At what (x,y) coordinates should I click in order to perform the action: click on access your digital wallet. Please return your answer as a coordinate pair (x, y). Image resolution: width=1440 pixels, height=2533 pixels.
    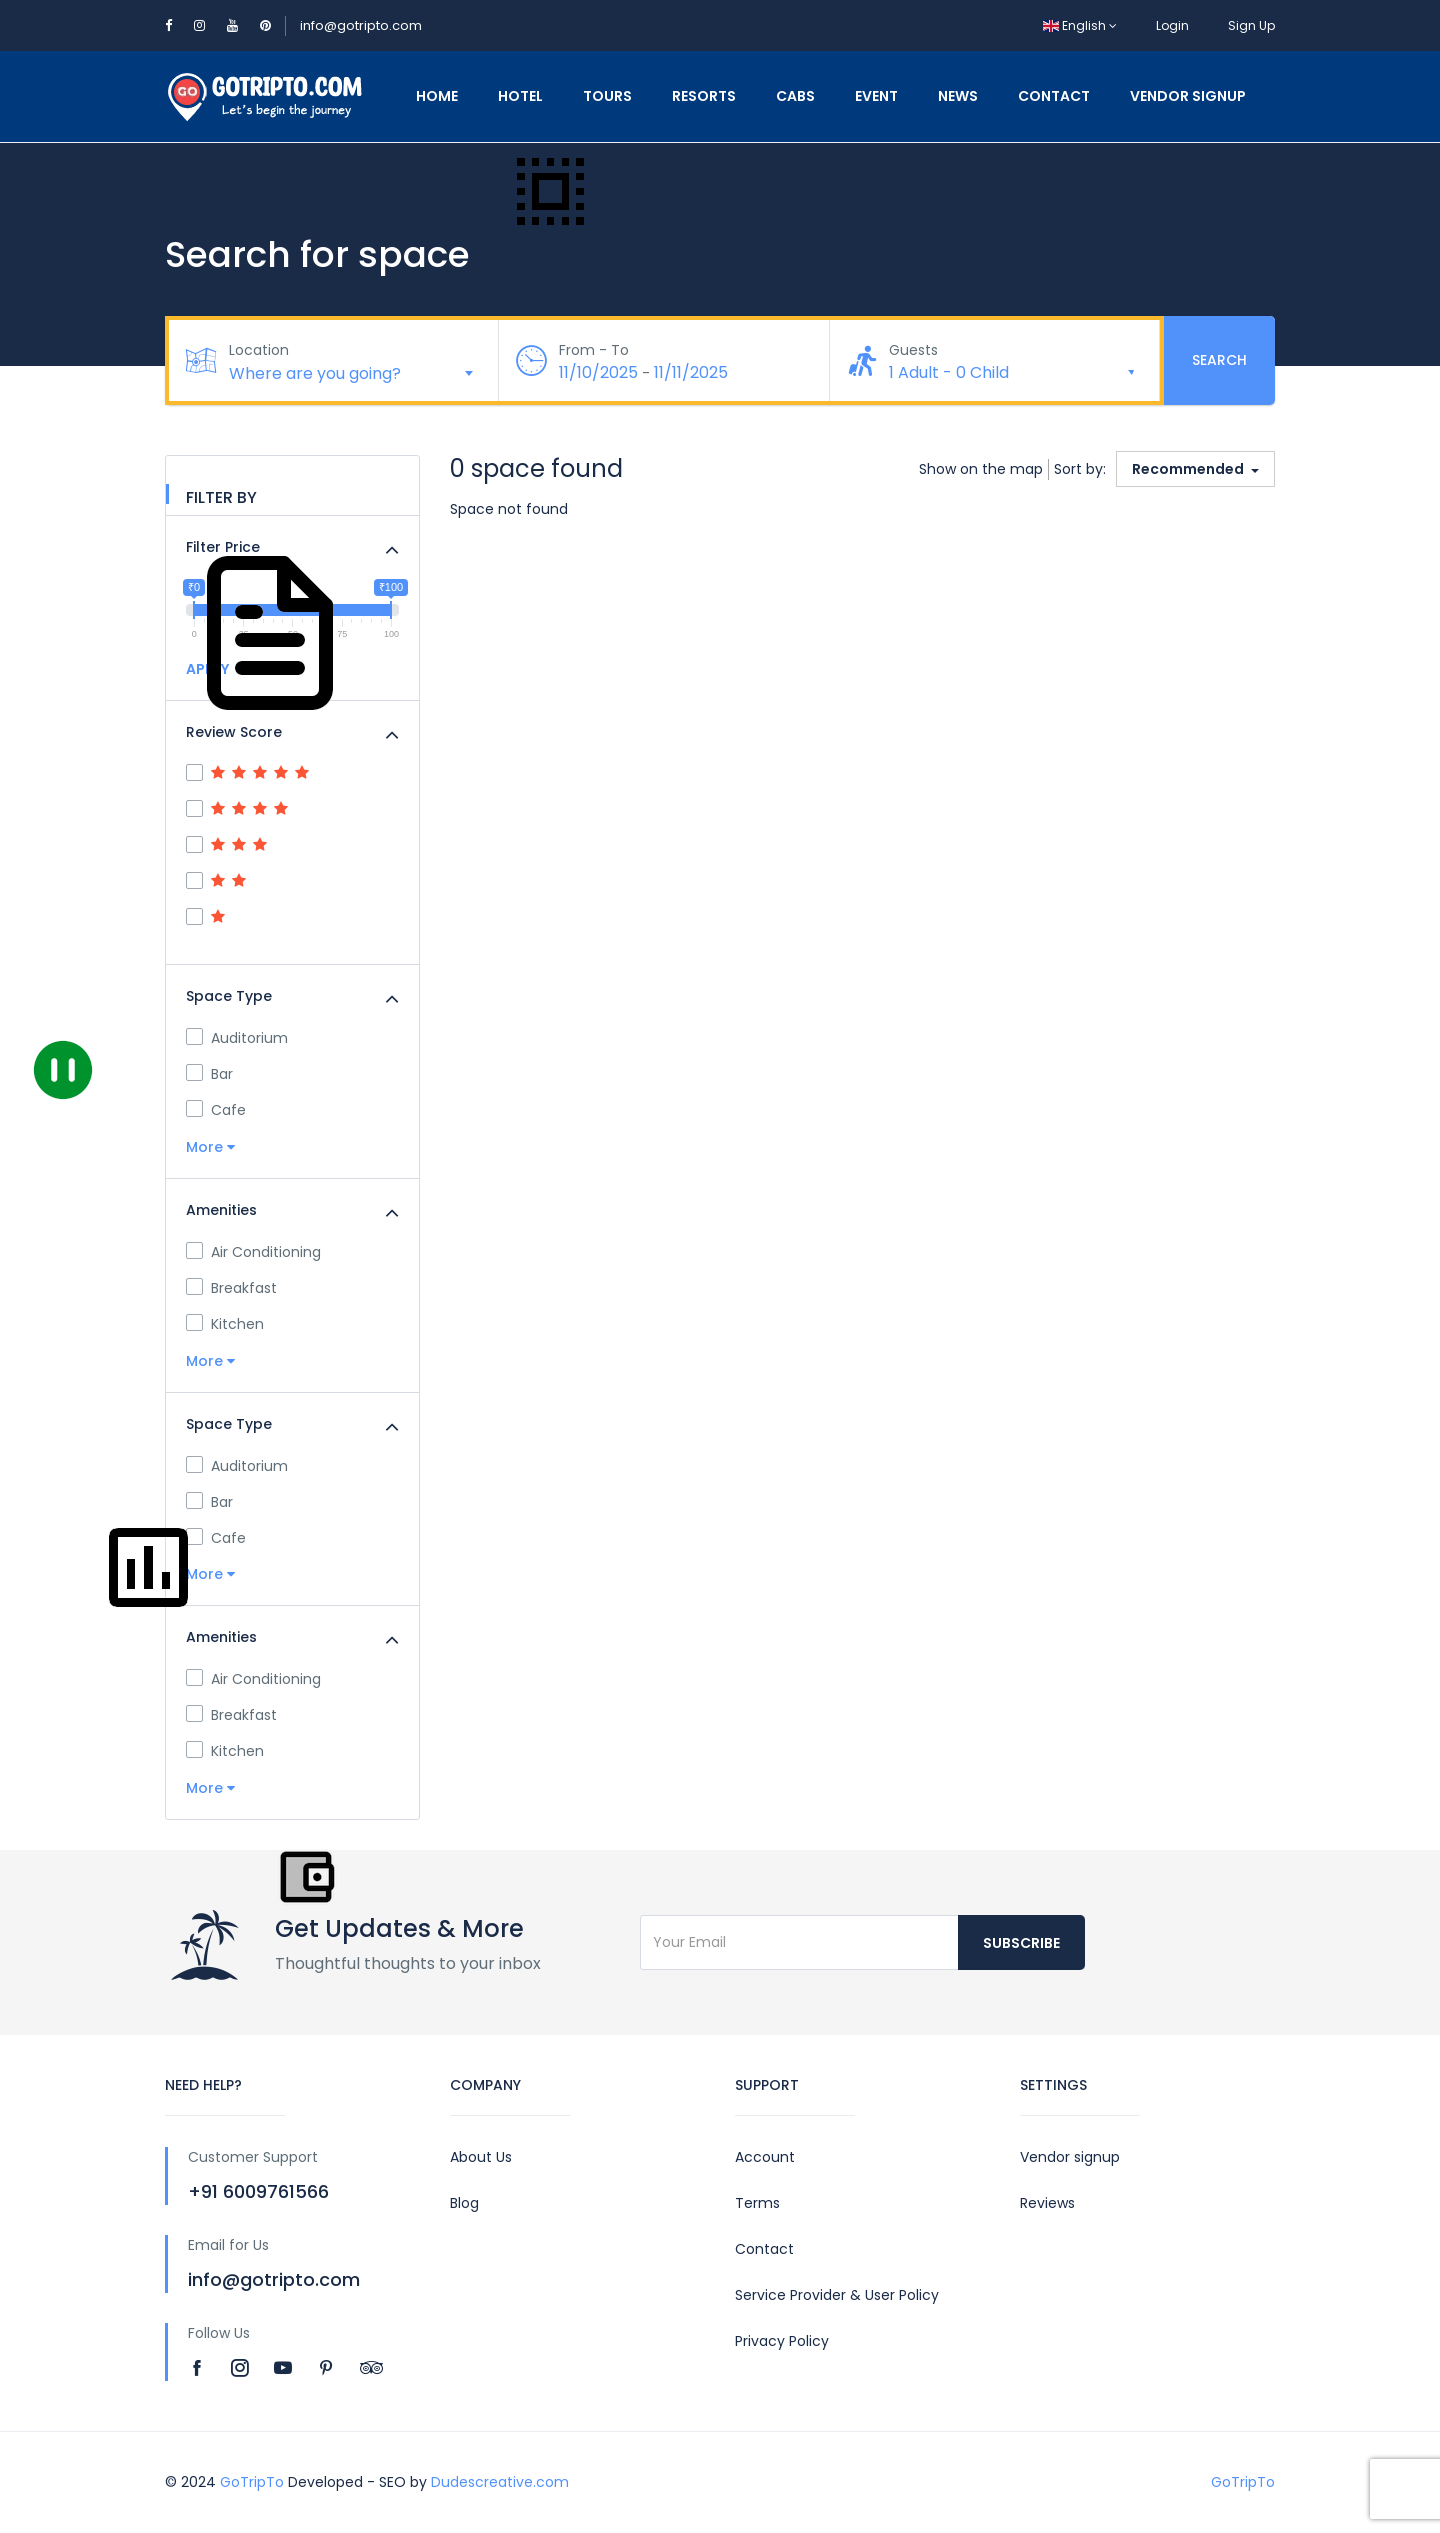
    Looking at the image, I should click on (306, 1877).